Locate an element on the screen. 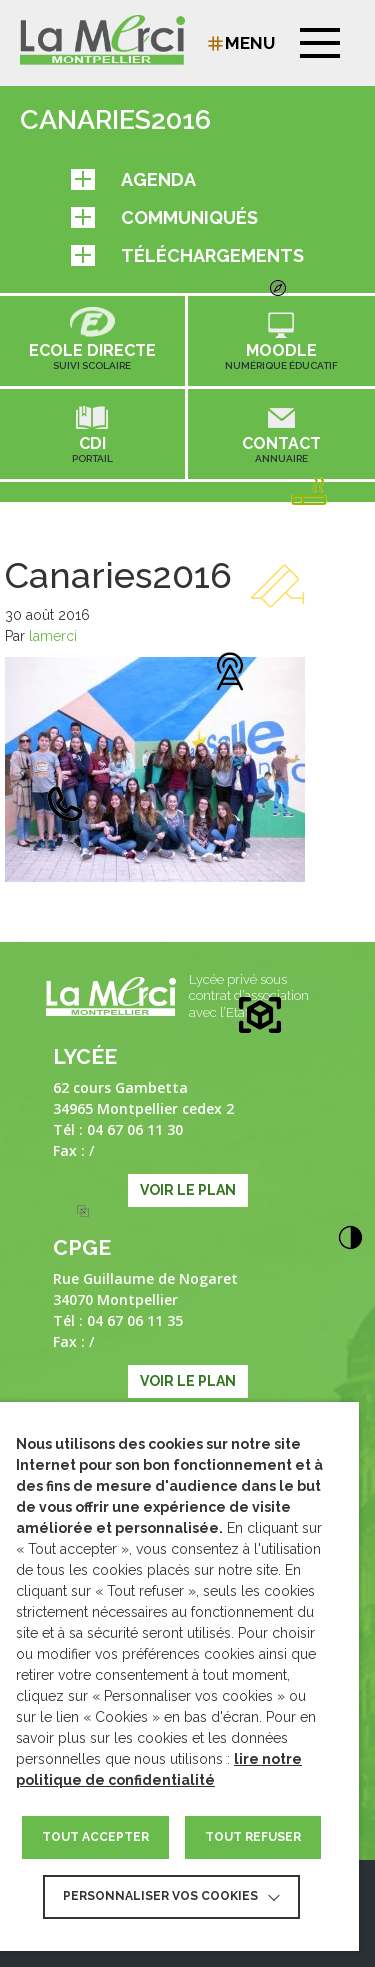 This screenshot has width=375, height=1967. indicates cellular network signal or connectivity is located at coordinates (230, 672).